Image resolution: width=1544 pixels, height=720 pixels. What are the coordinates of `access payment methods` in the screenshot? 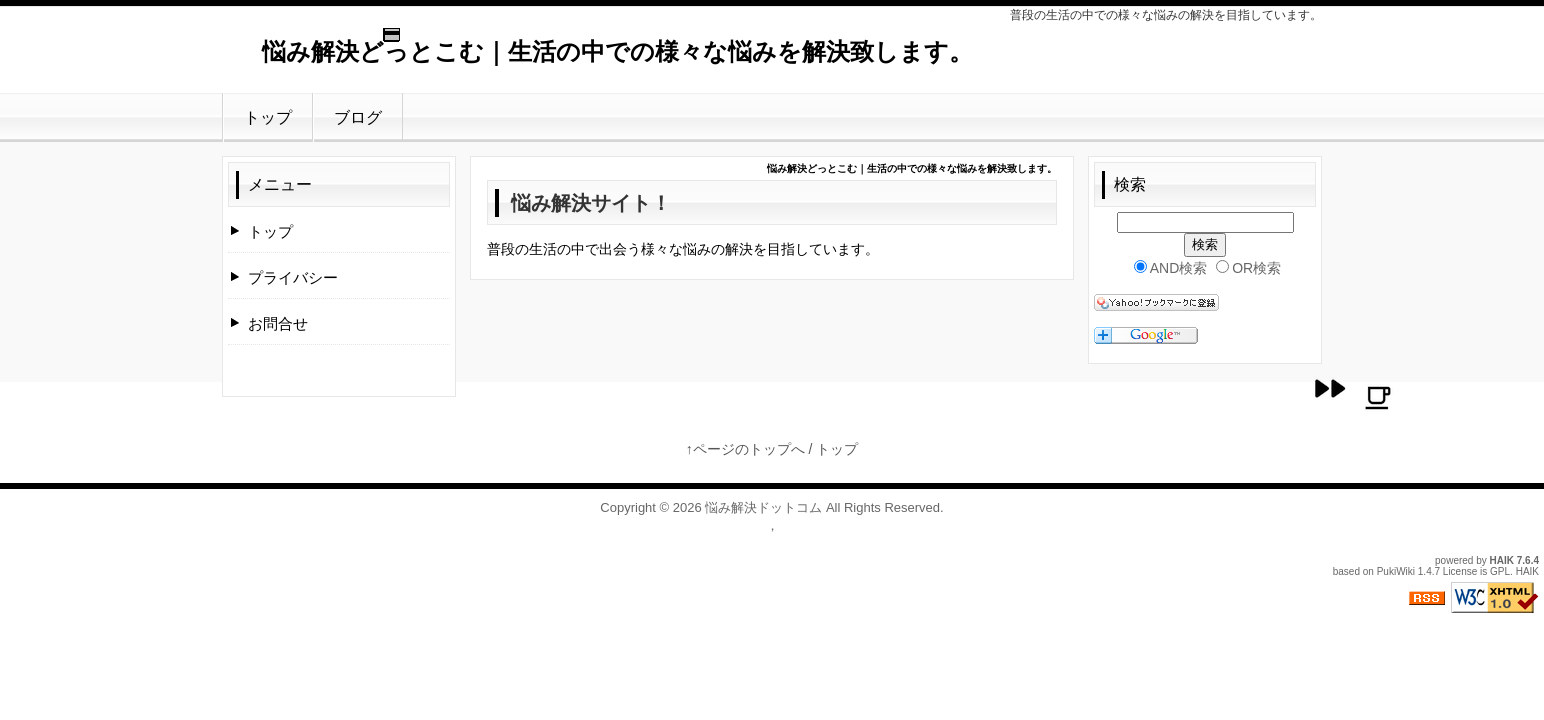 It's located at (391, 34).